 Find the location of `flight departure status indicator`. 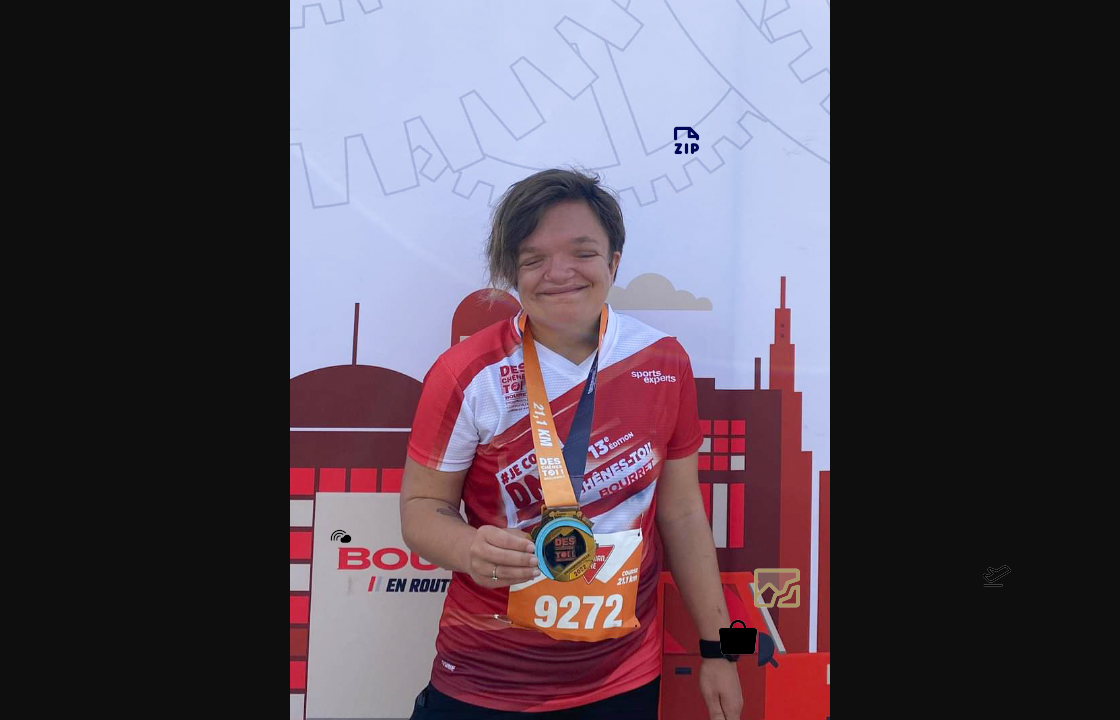

flight departure status indicator is located at coordinates (997, 575).